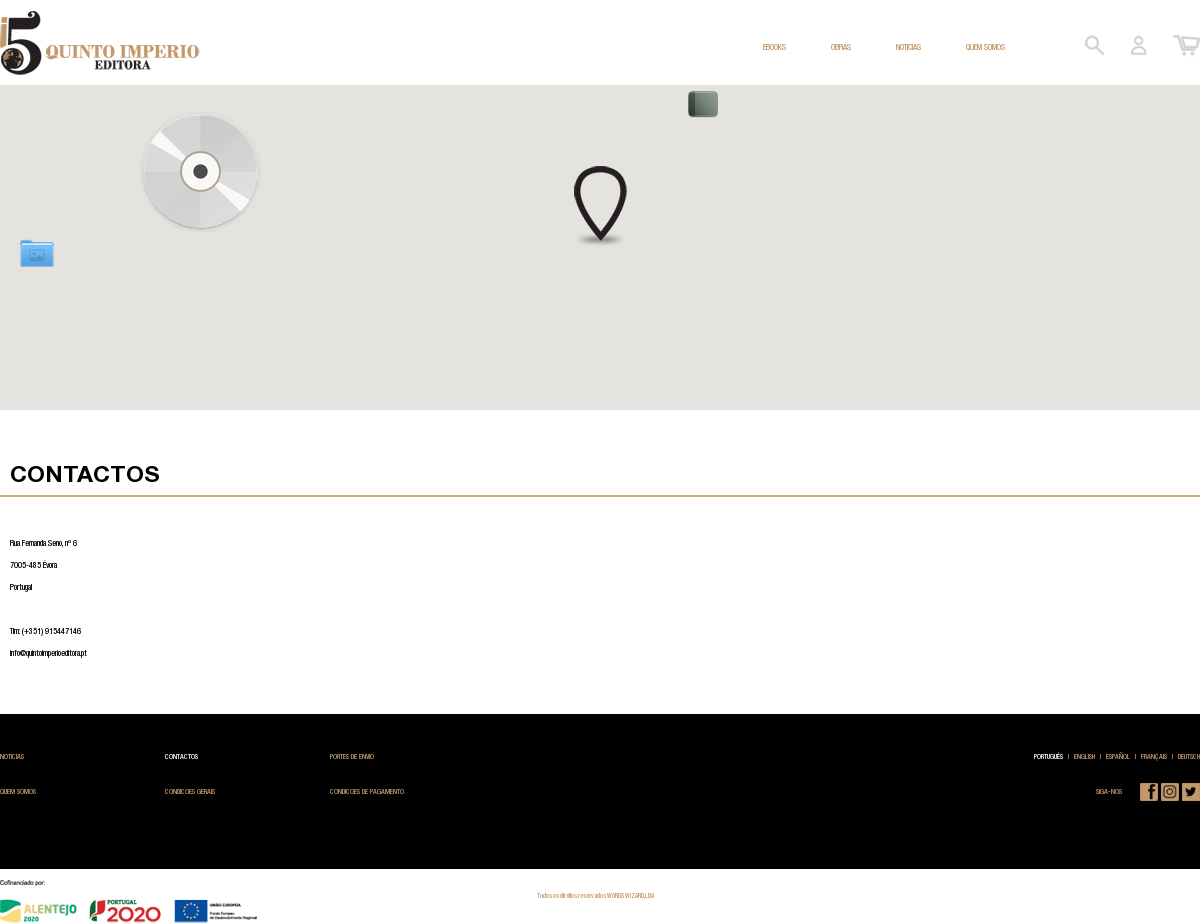 This screenshot has height=924, width=1200. I want to click on access your desktop folder, so click(703, 103).